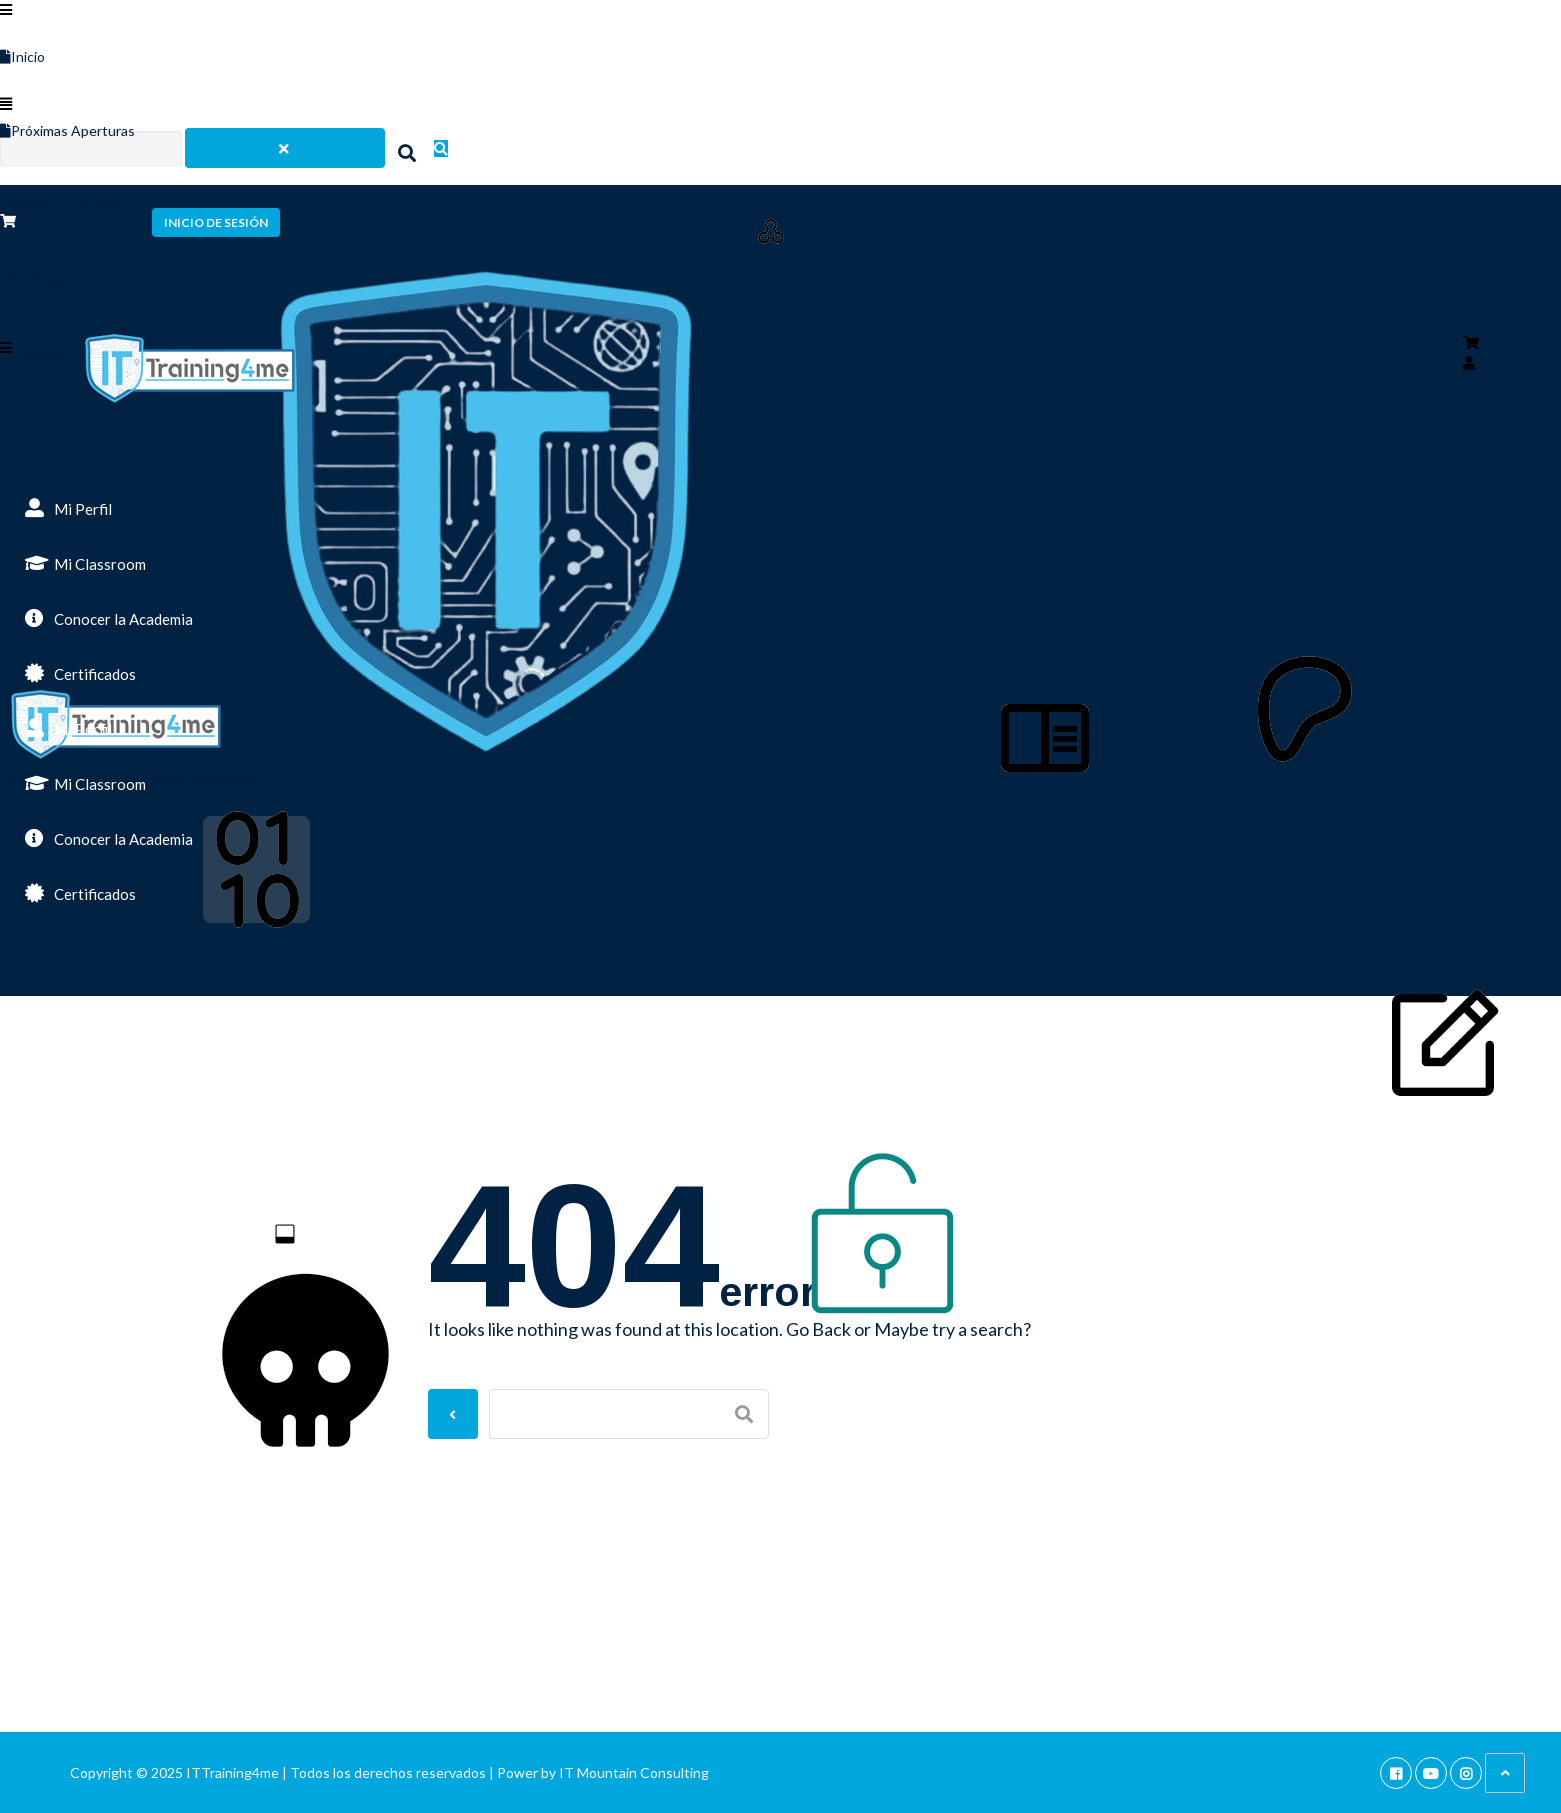  What do you see at coordinates (1045, 736) in the screenshot?
I see `switch to reader mode for distraction-free reading` at bounding box center [1045, 736].